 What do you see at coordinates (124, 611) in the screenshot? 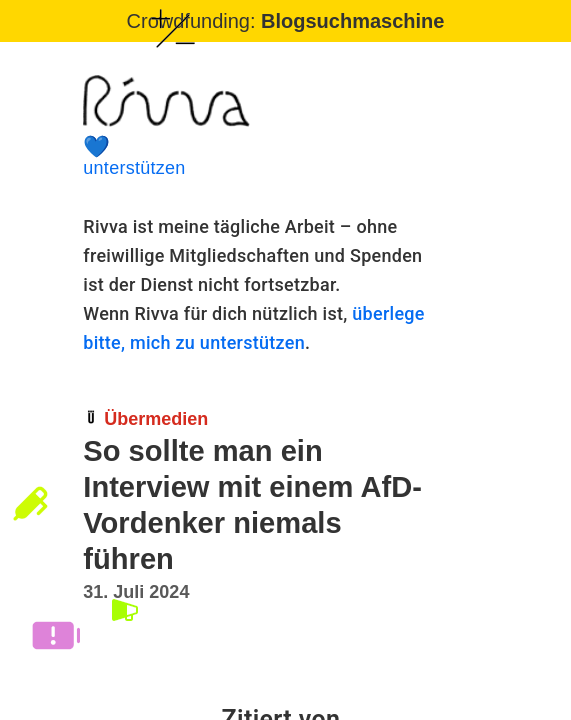
I see `make an announcement or broadcast` at bounding box center [124, 611].